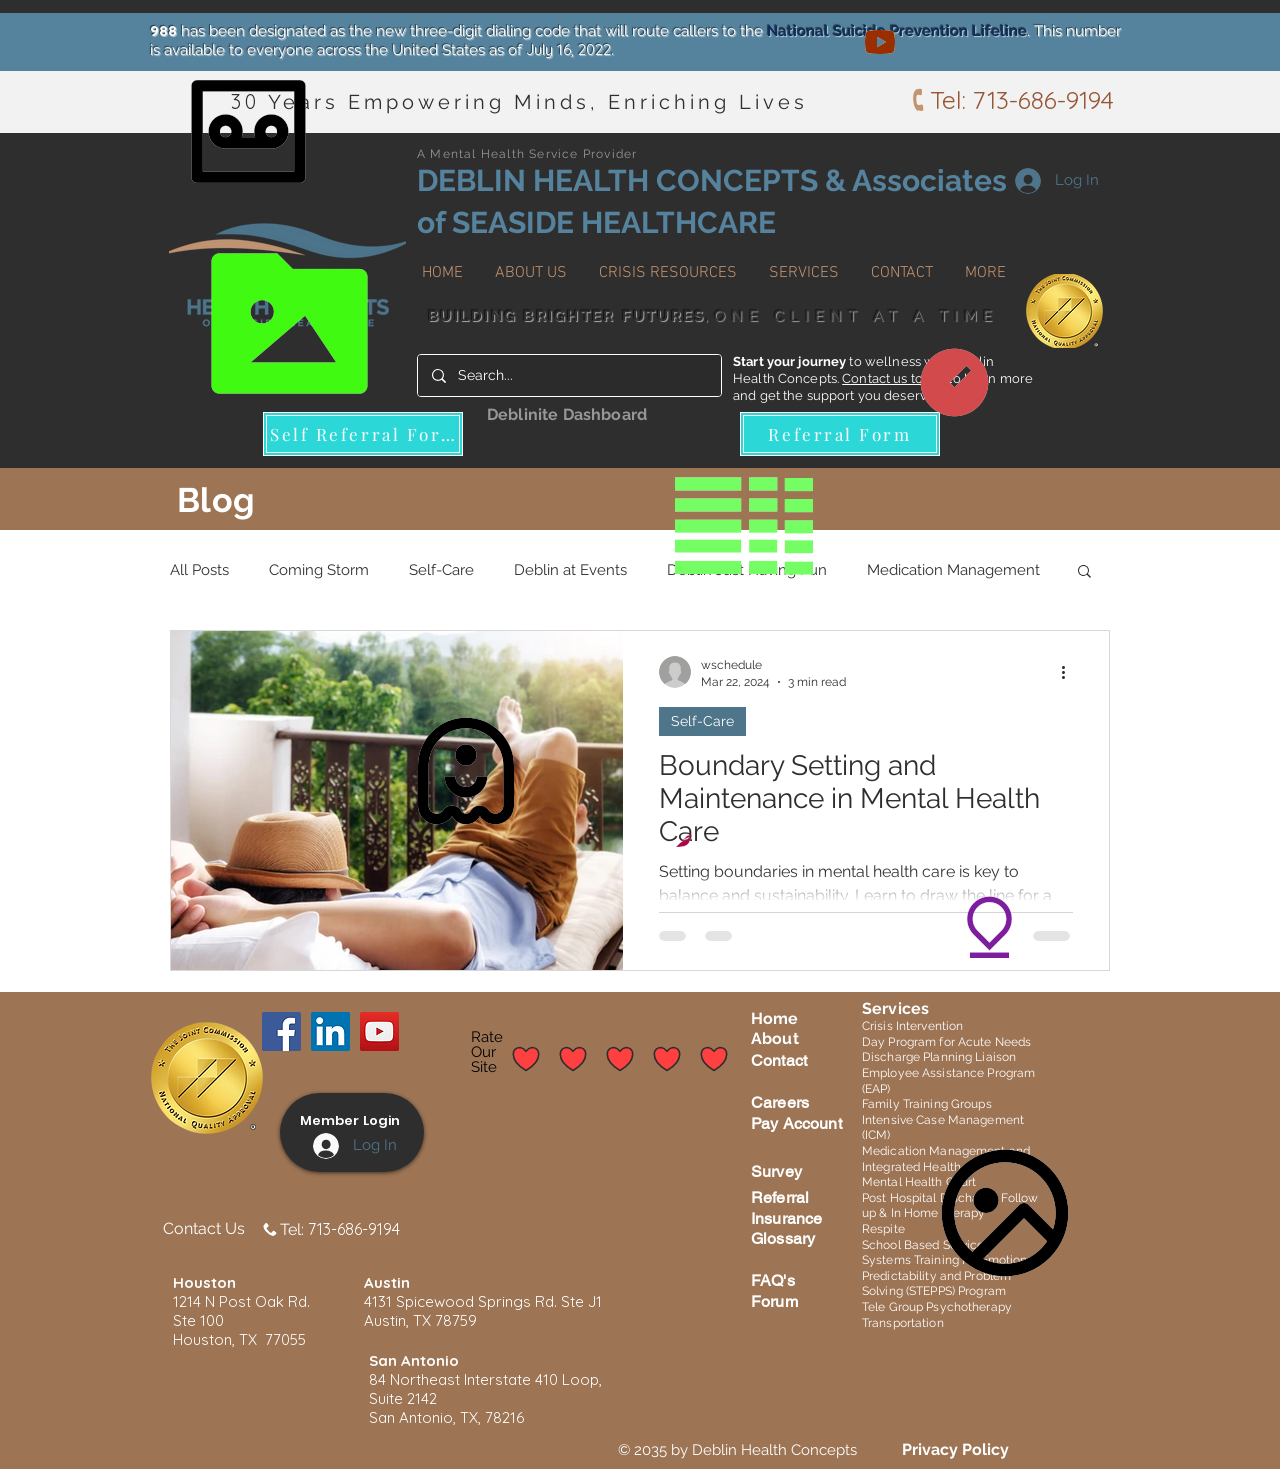 This screenshot has height=1473, width=1280. Describe the element at coordinates (989, 924) in the screenshot. I see `mark a location on the map` at that location.